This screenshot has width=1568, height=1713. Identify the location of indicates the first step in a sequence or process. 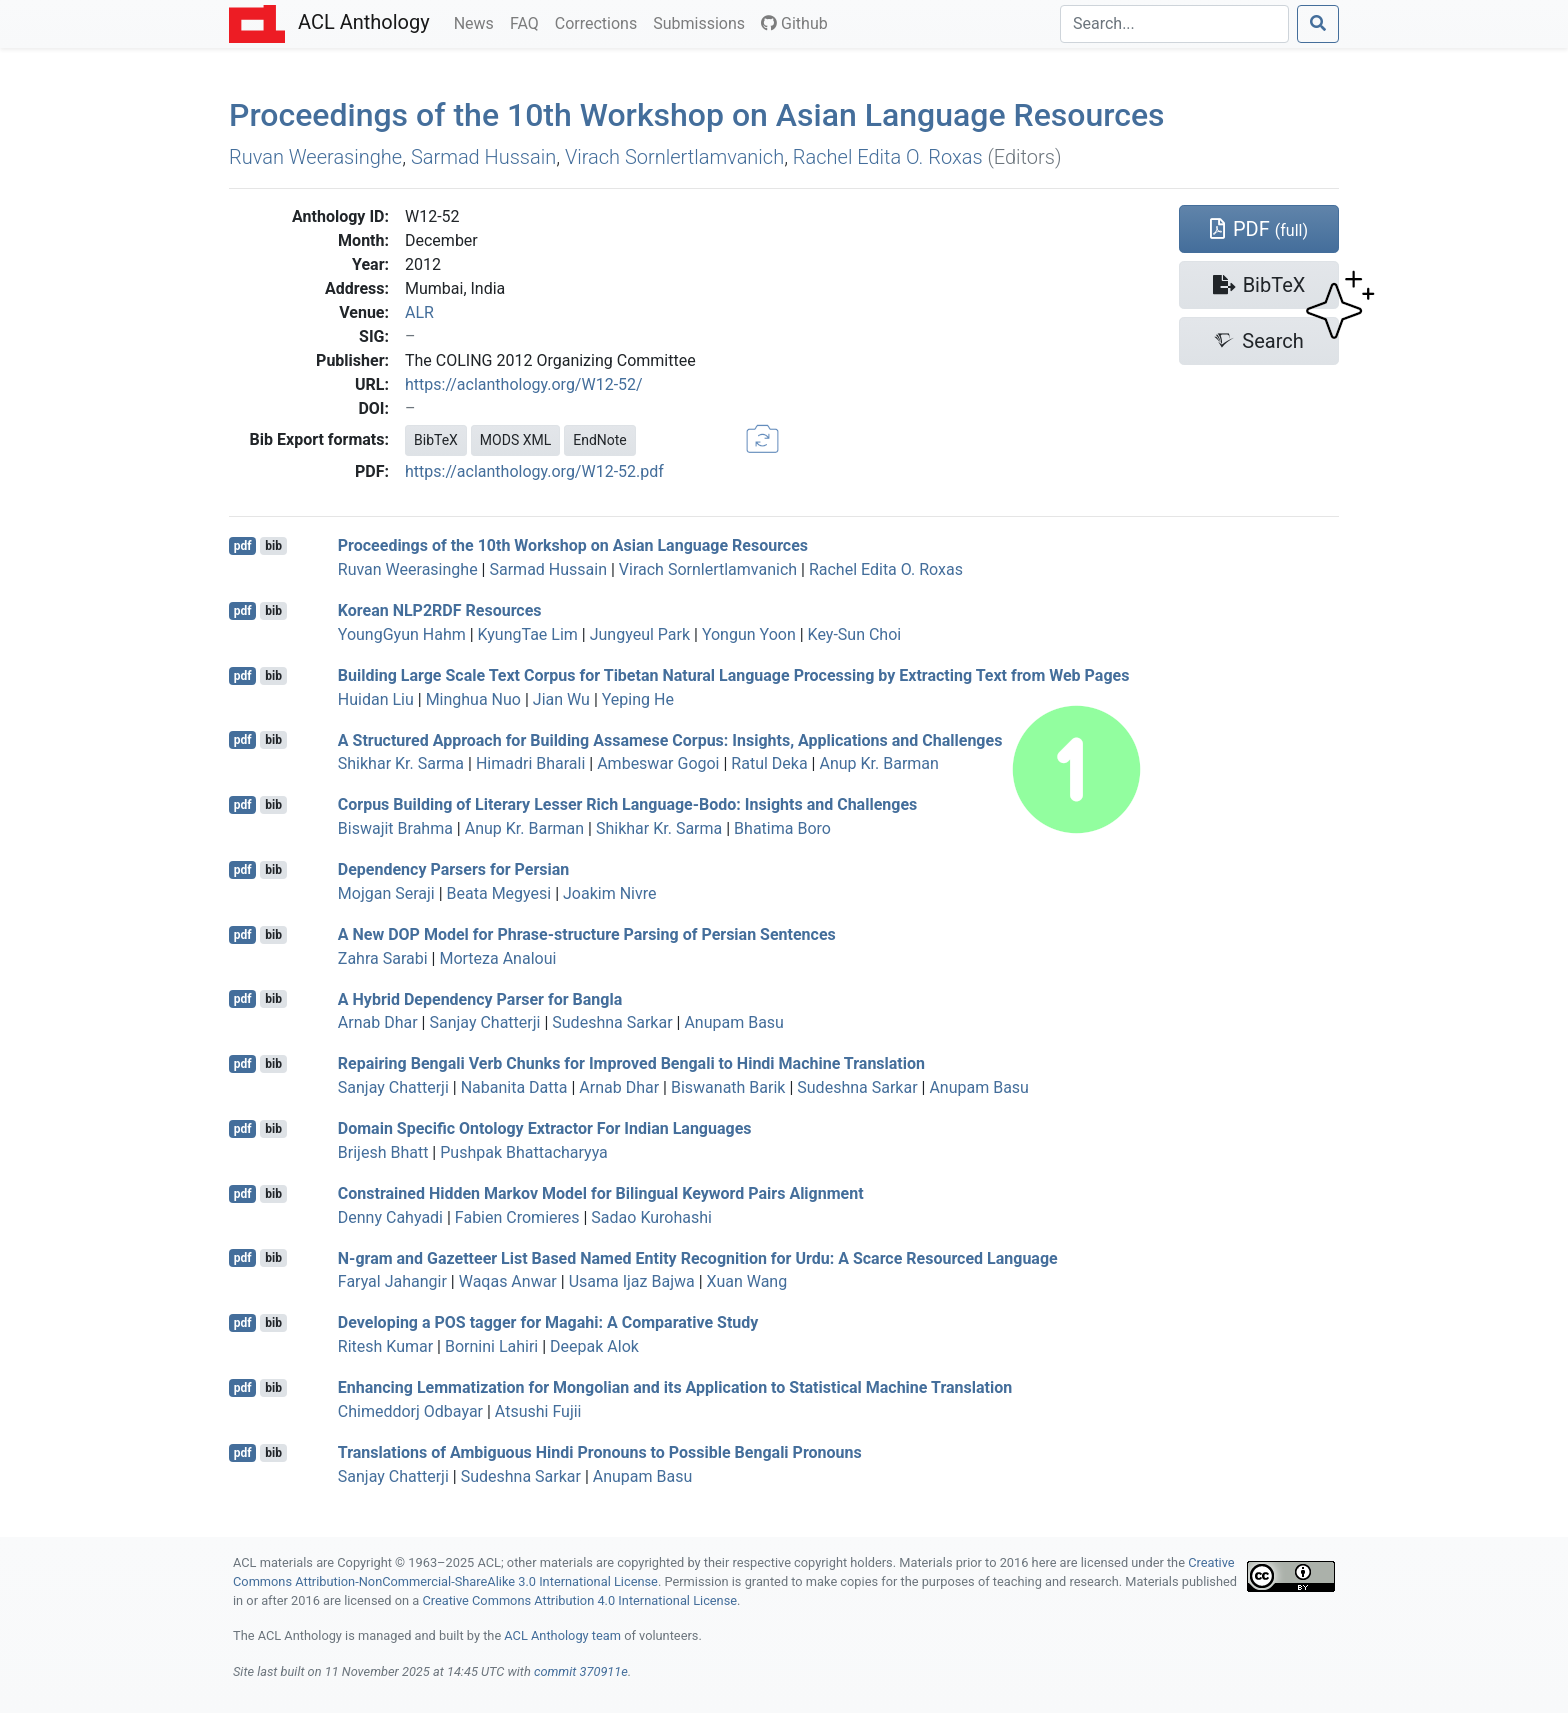
(1076, 769).